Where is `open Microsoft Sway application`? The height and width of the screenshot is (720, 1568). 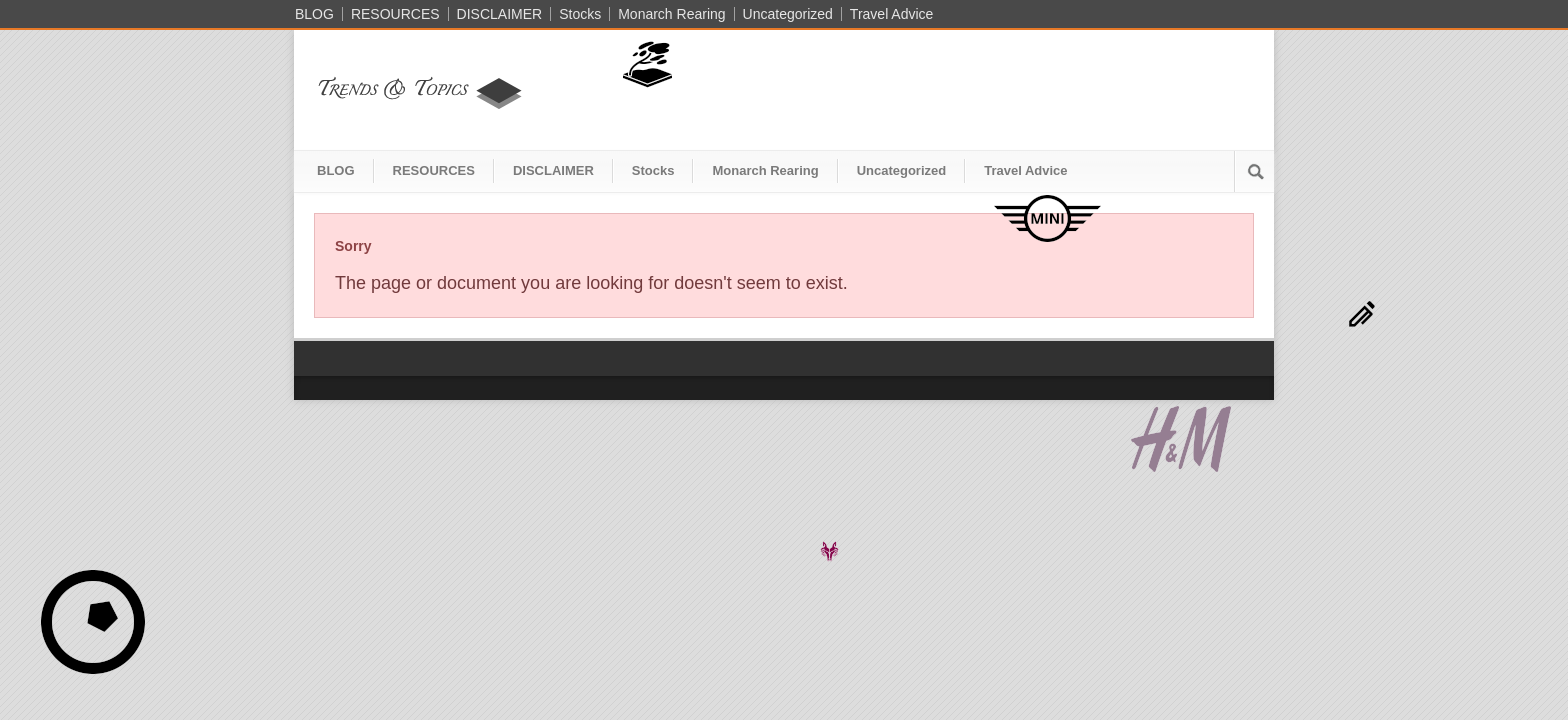 open Microsoft Sway application is located at coordinates (647, 64).